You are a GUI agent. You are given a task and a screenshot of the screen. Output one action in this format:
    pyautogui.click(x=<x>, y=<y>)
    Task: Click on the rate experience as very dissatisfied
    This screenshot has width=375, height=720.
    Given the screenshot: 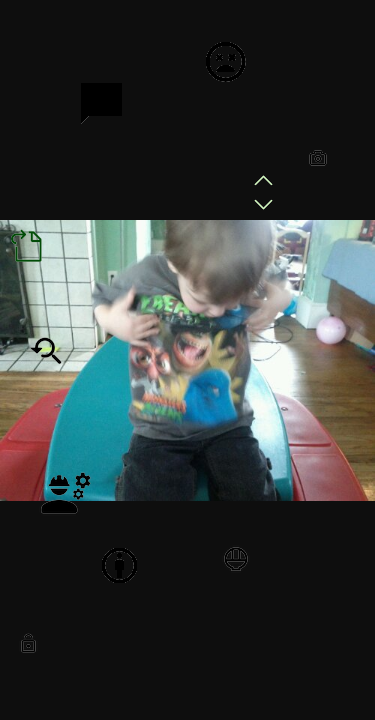 What is the action you would take?
    pyautogui.click(x=226, y=62)
    